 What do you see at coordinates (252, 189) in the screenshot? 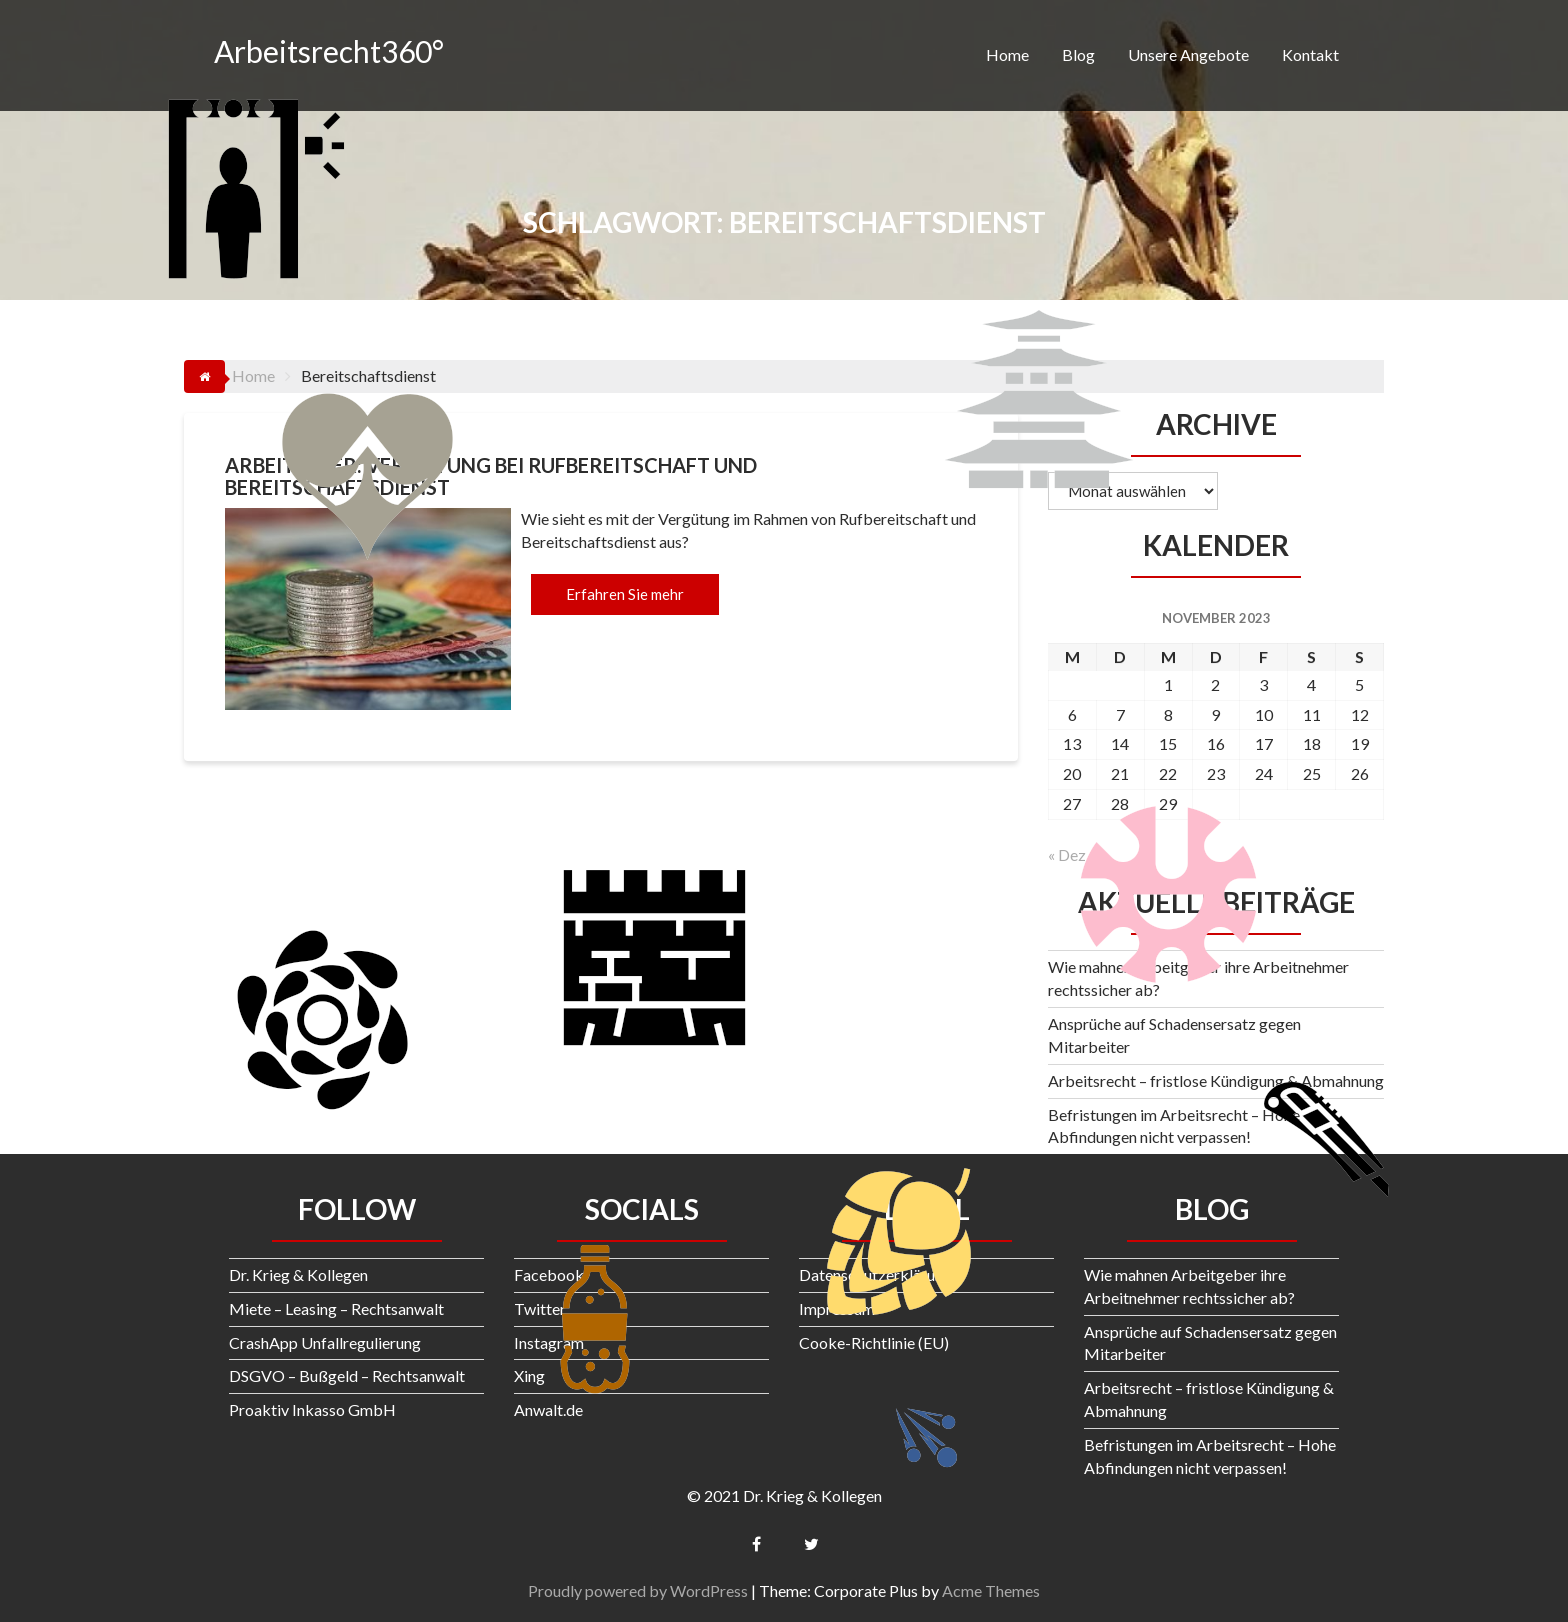
I see `security checkpoint or metal detector gate` at bounding box center [252, 189].